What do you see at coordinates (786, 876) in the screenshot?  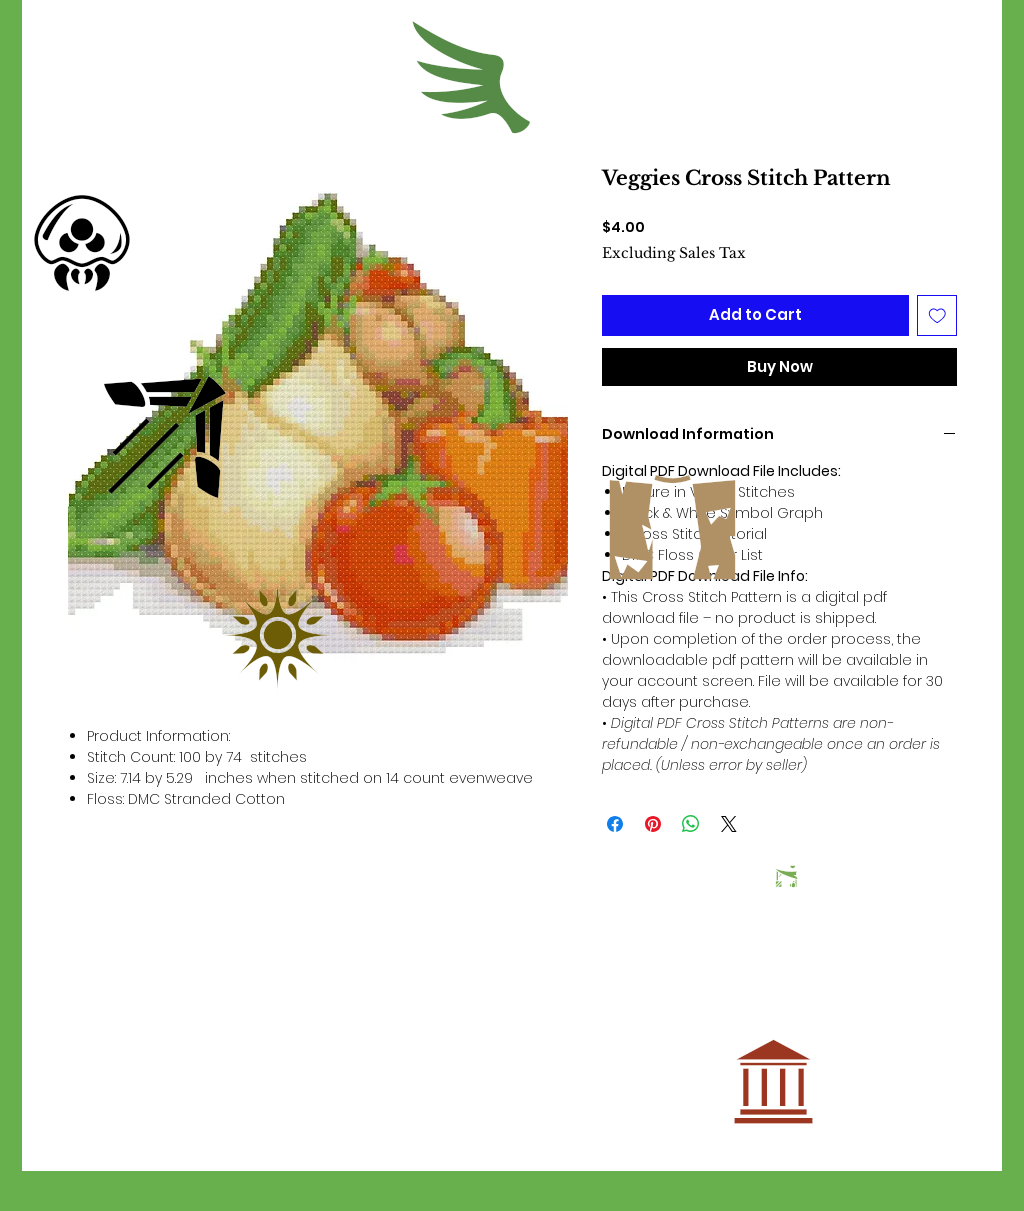 I see `set up camp in a desert region` at bounding box center [786, 876].